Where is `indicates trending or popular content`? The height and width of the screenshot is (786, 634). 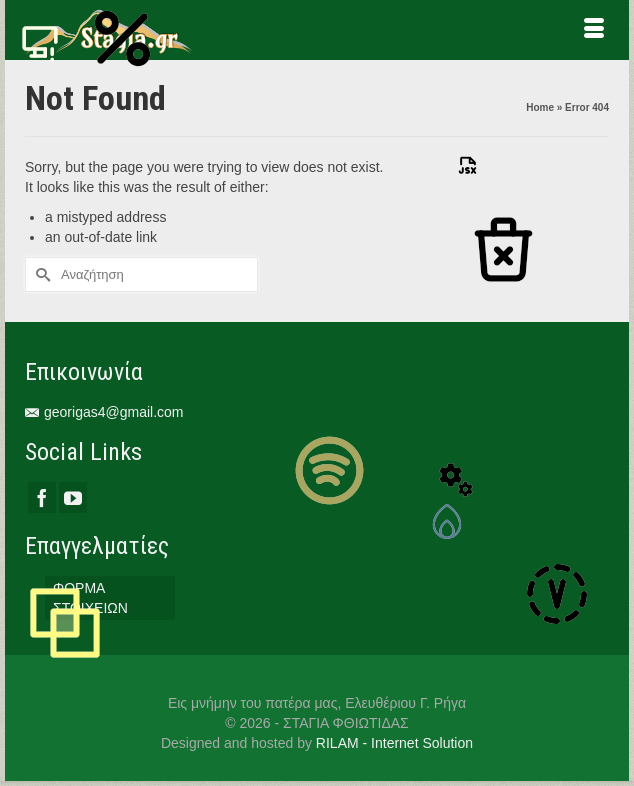 indicates trending or popular content is located at coordinates (447, 522).